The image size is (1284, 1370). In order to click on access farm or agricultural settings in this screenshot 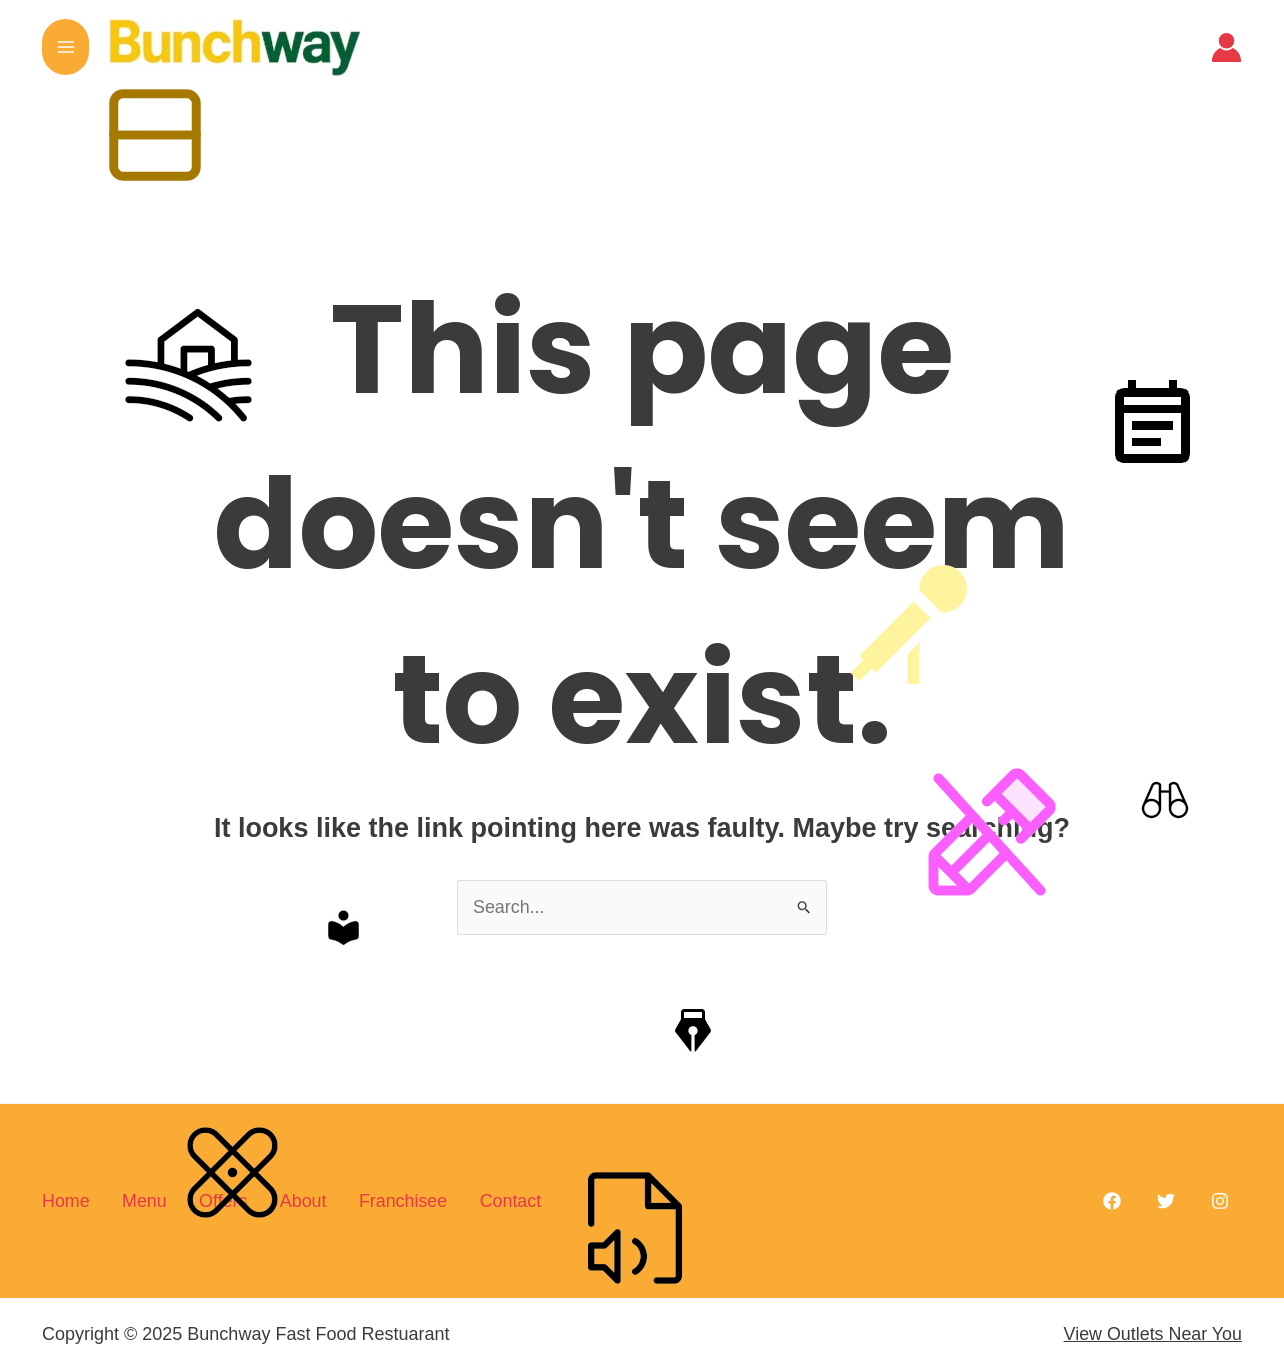, I will do `click(188, 367)`.